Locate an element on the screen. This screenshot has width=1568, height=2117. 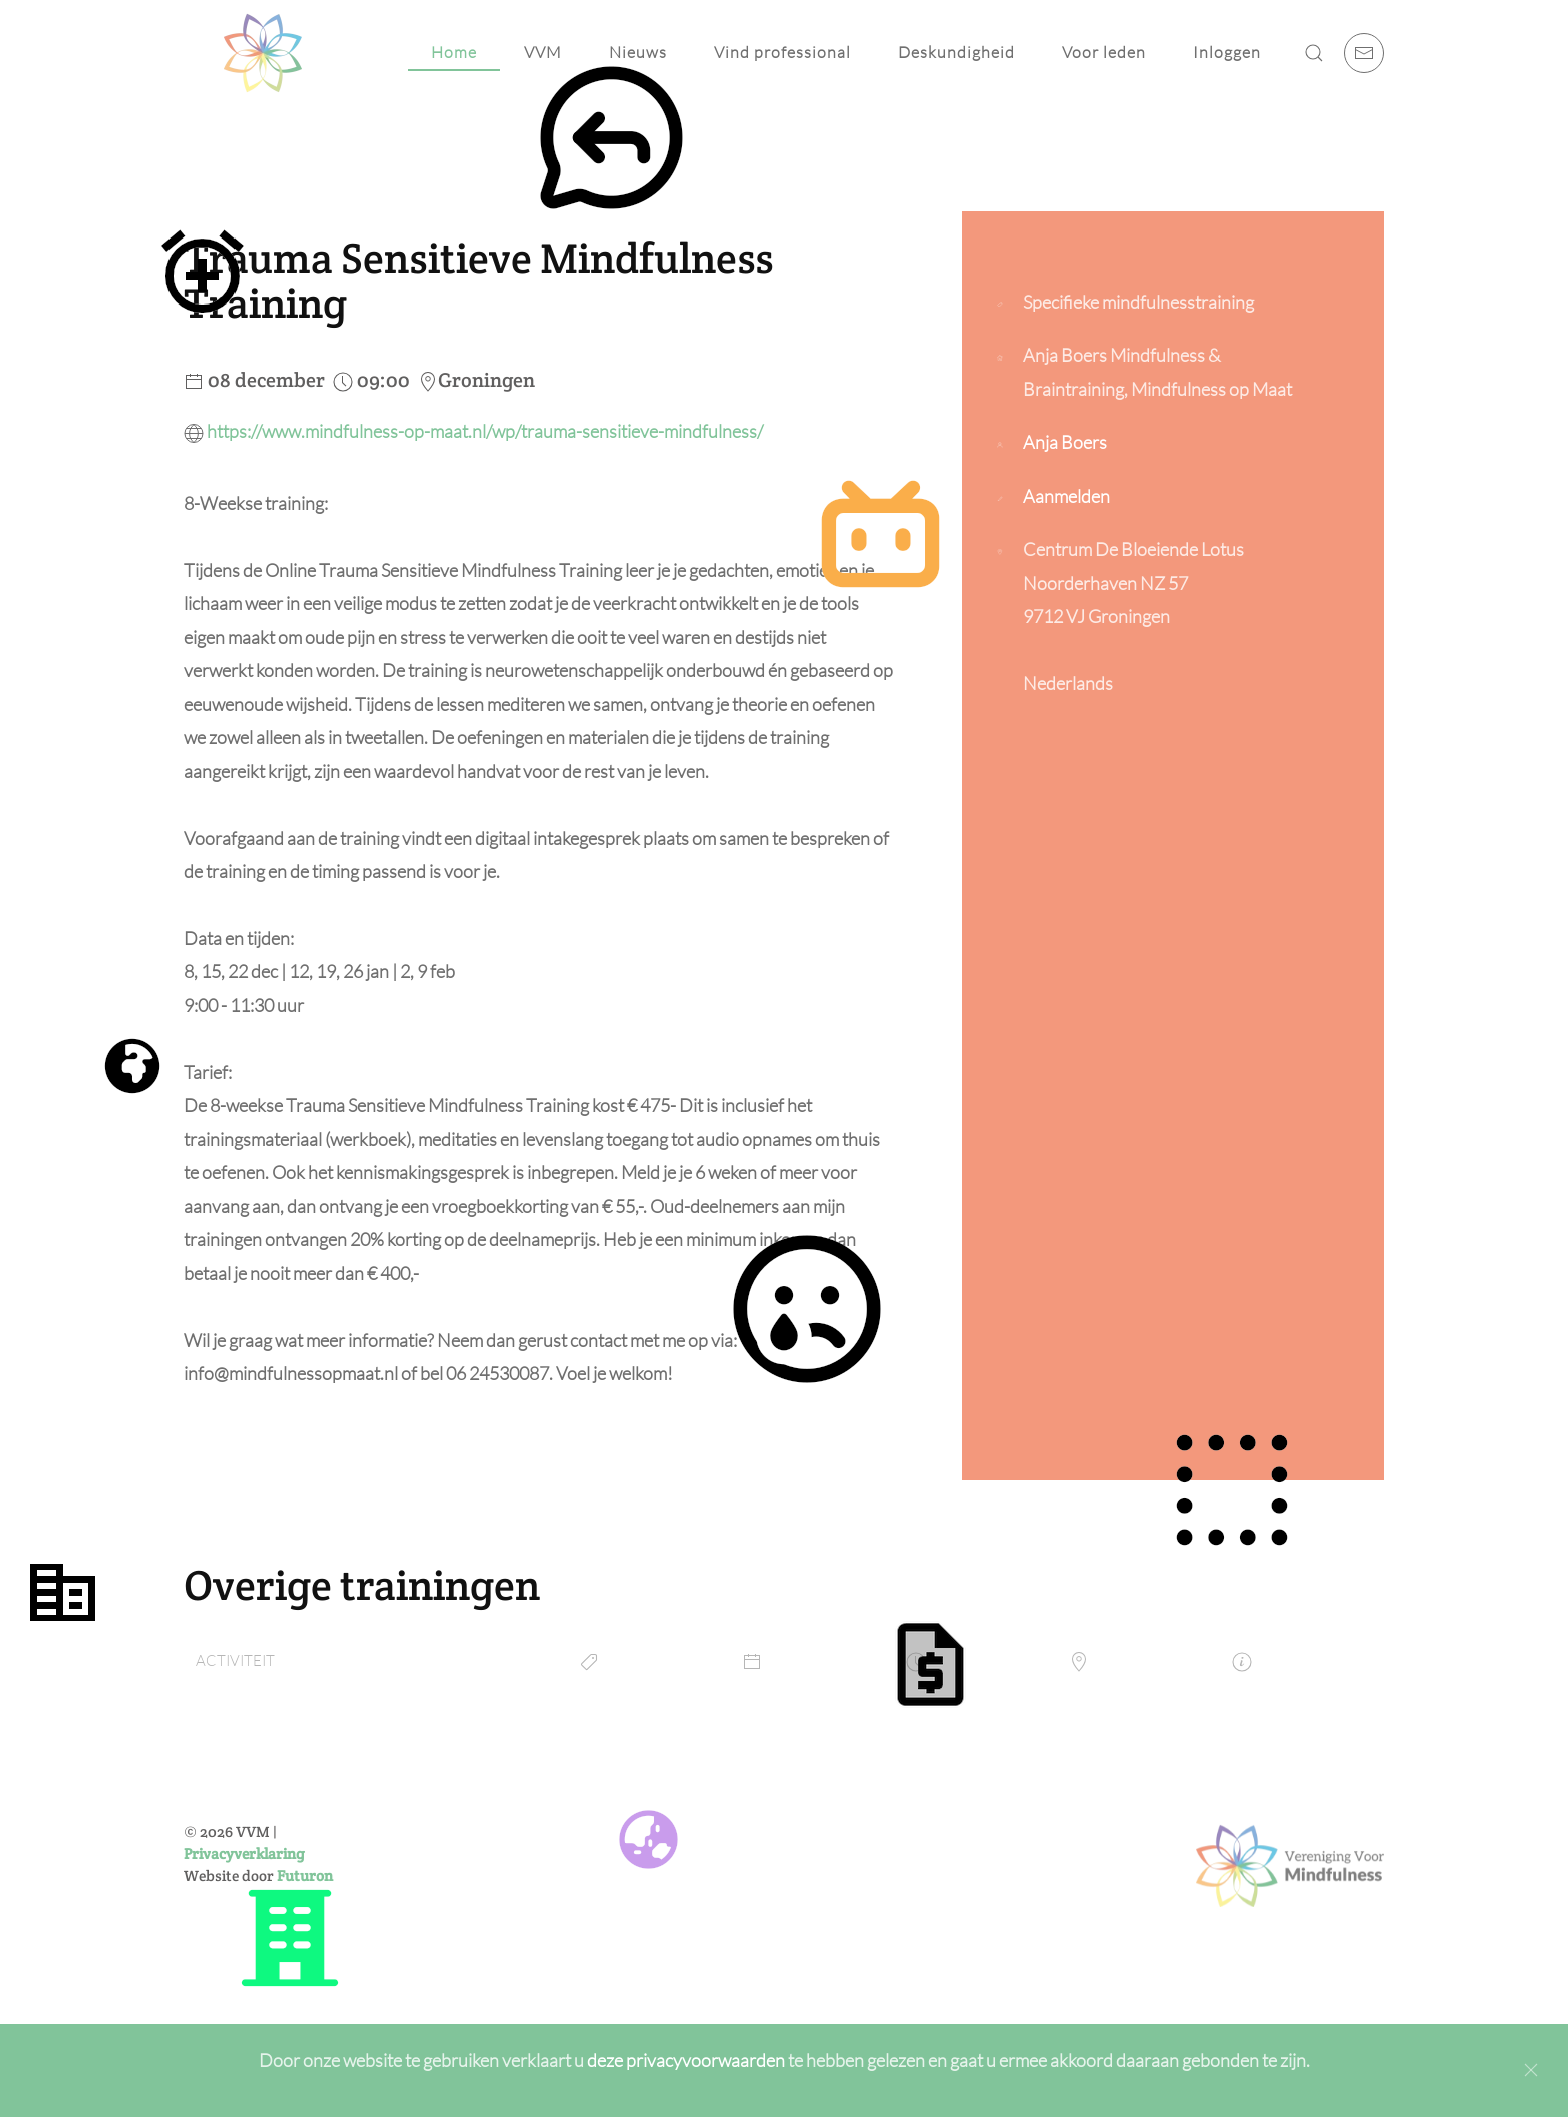
switch to asia region settings is located at coordinates (648, 1839).